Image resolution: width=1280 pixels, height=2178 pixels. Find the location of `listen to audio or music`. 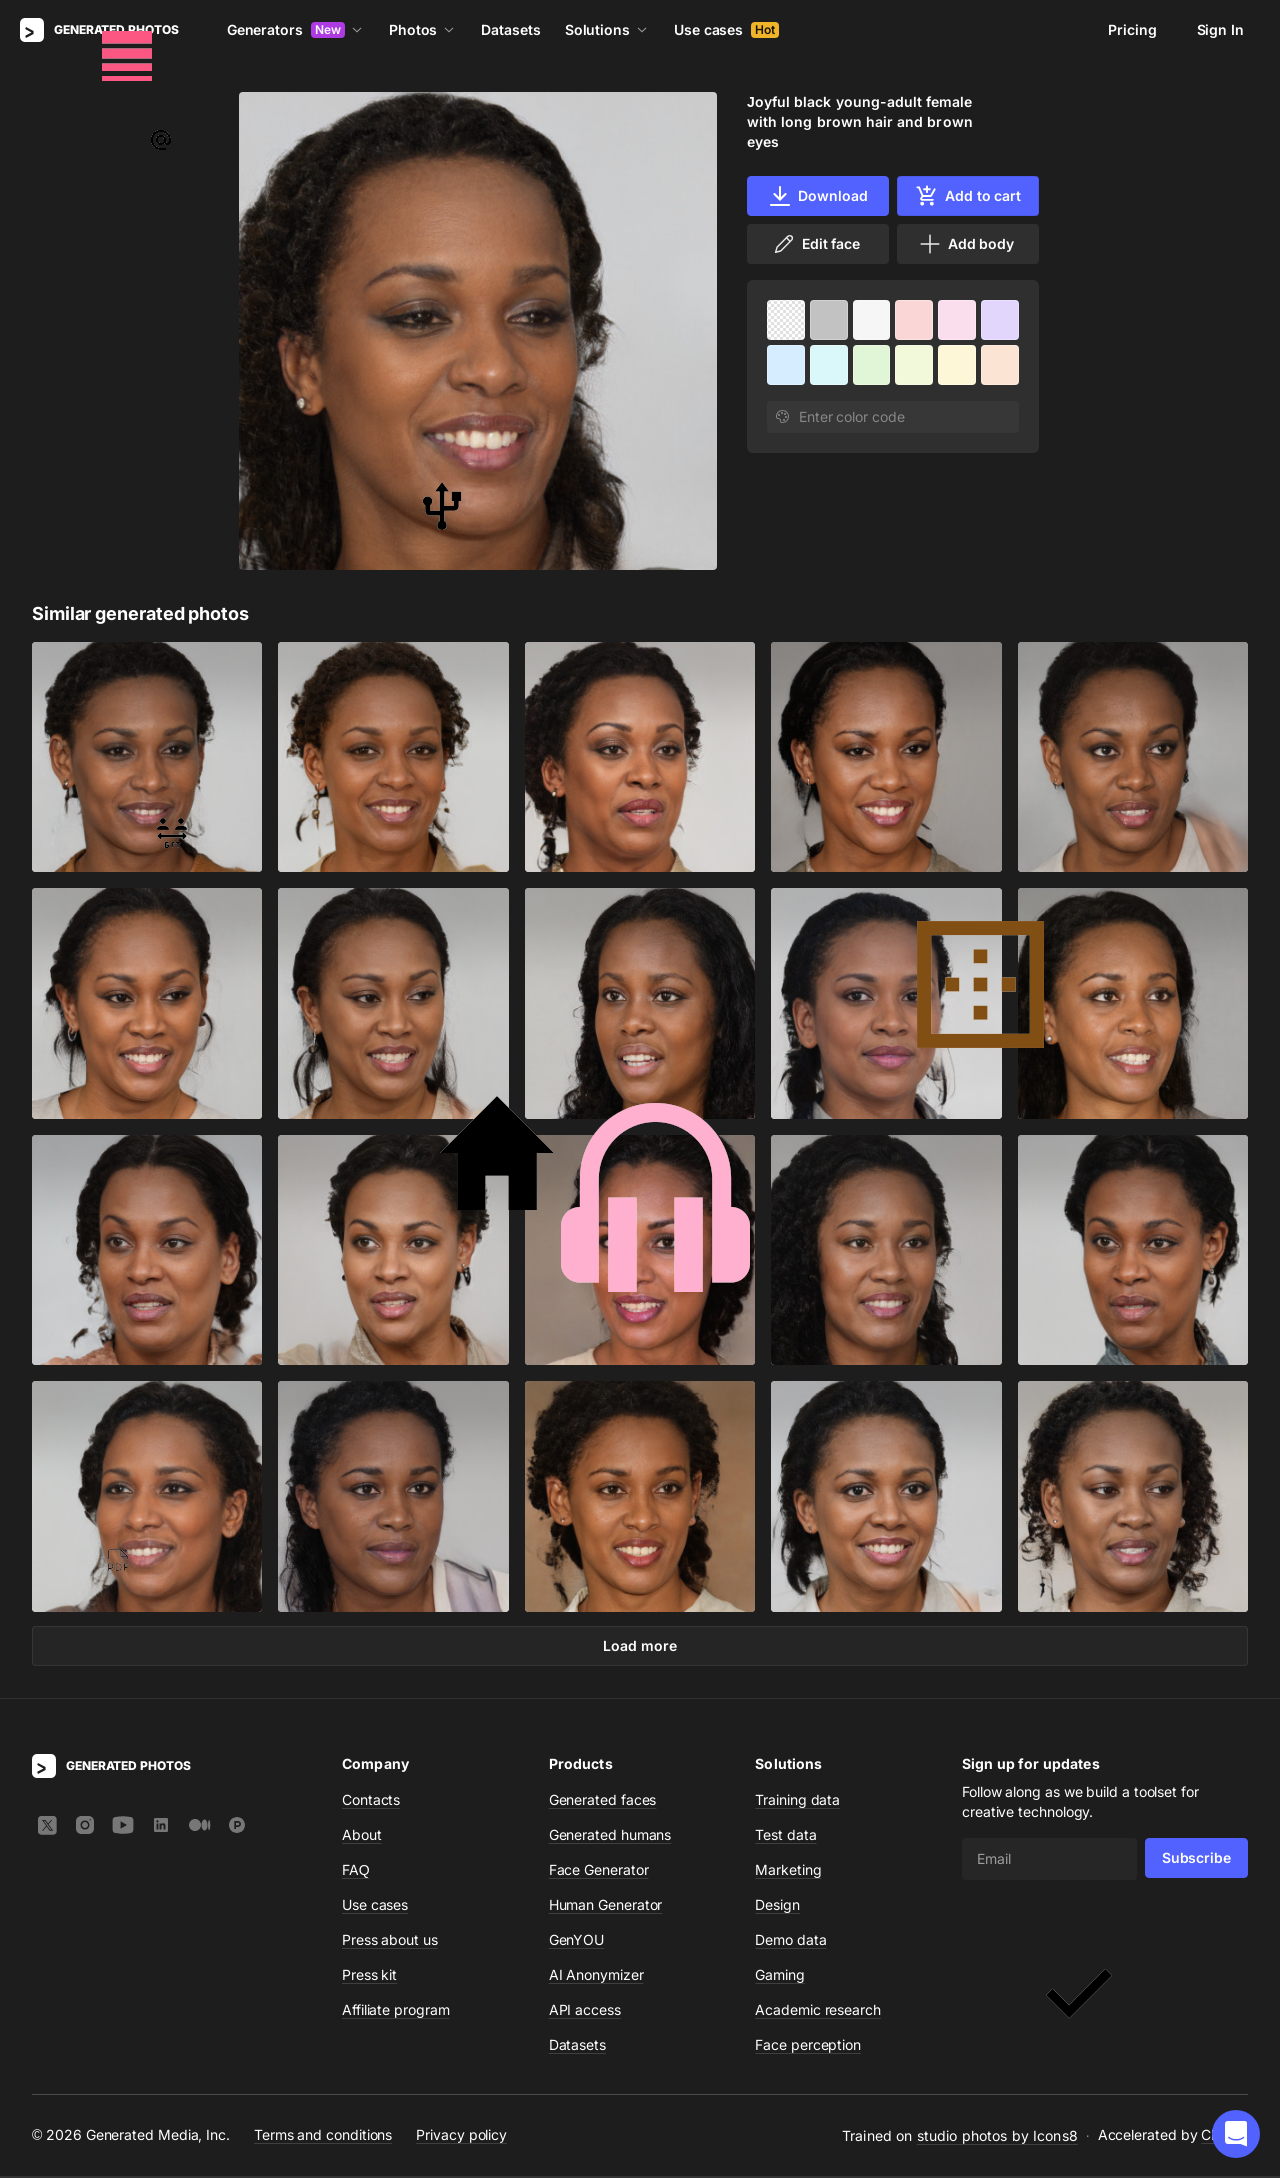

listen to audio or music is located at coordinates (655, 1197).